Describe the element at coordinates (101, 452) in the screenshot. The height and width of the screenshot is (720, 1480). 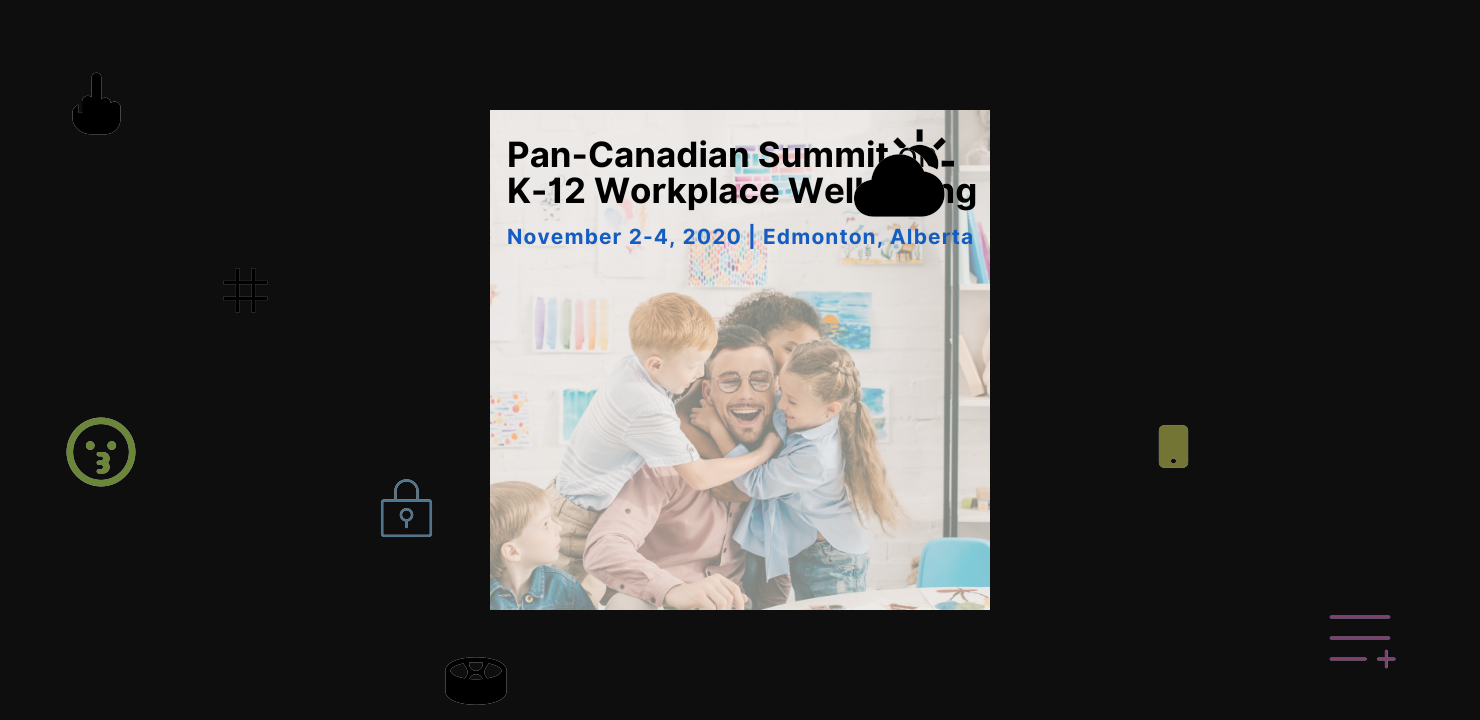
I see `send a kiss emoji reaction` at that location.